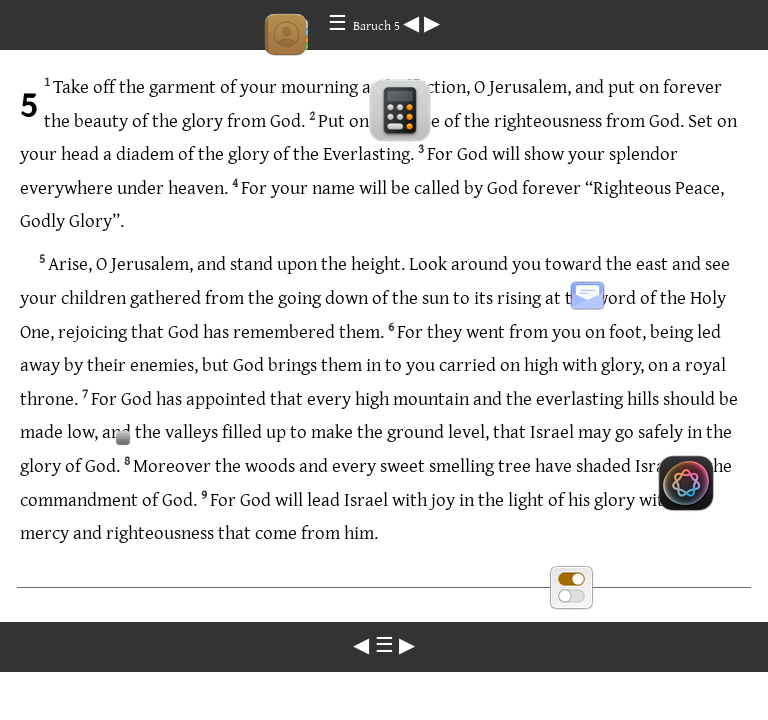 The image size is (768, 720). I want to click on open touchpad settings and preferences, so click(123, 438).